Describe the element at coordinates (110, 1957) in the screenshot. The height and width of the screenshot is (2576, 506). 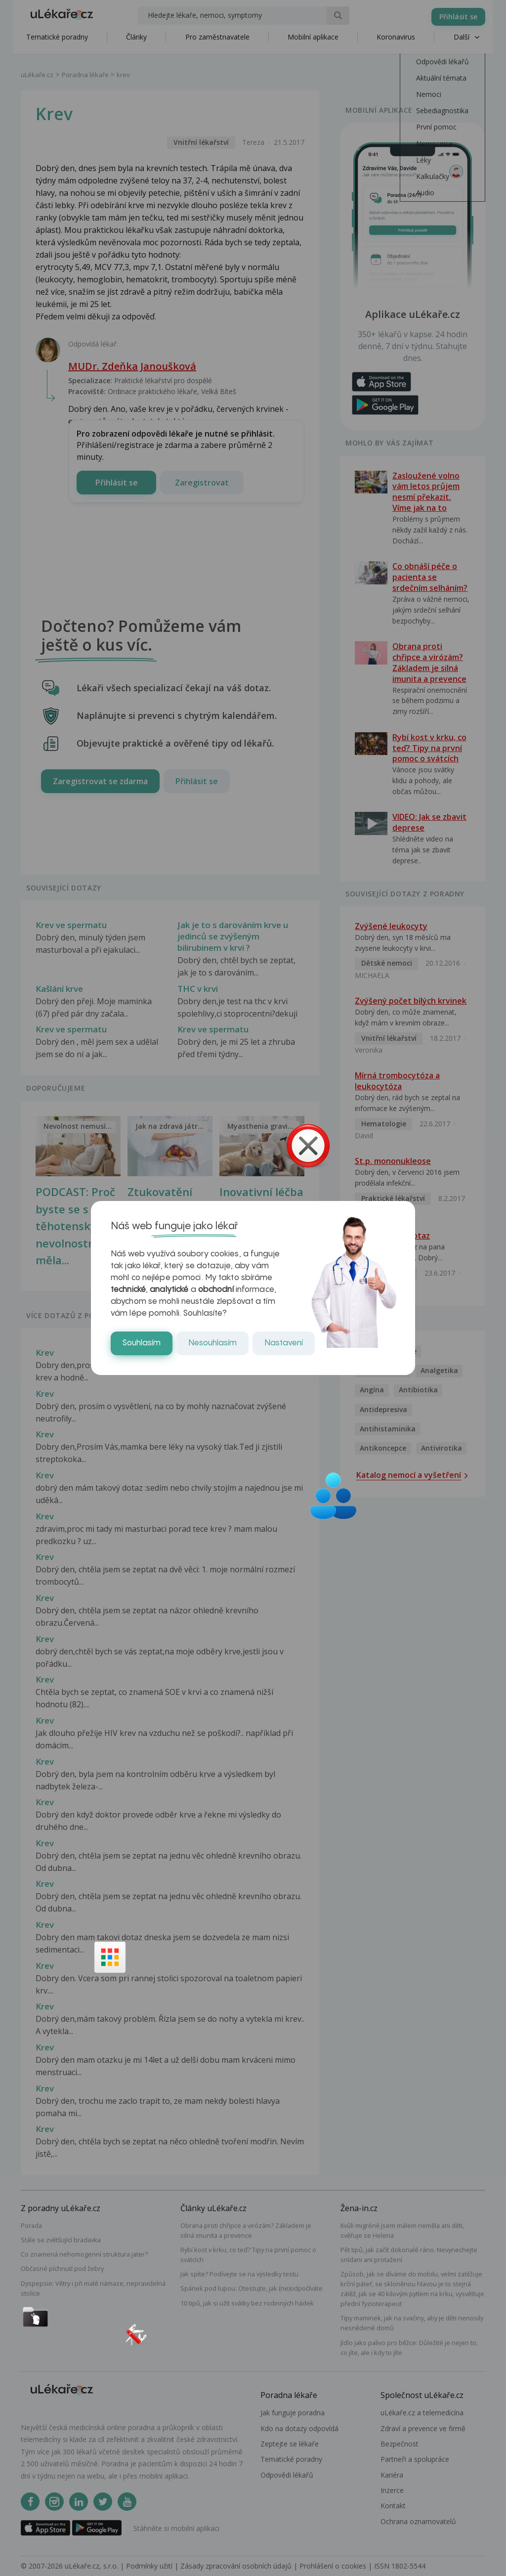
I see `open color palette or theme settings` at that location.